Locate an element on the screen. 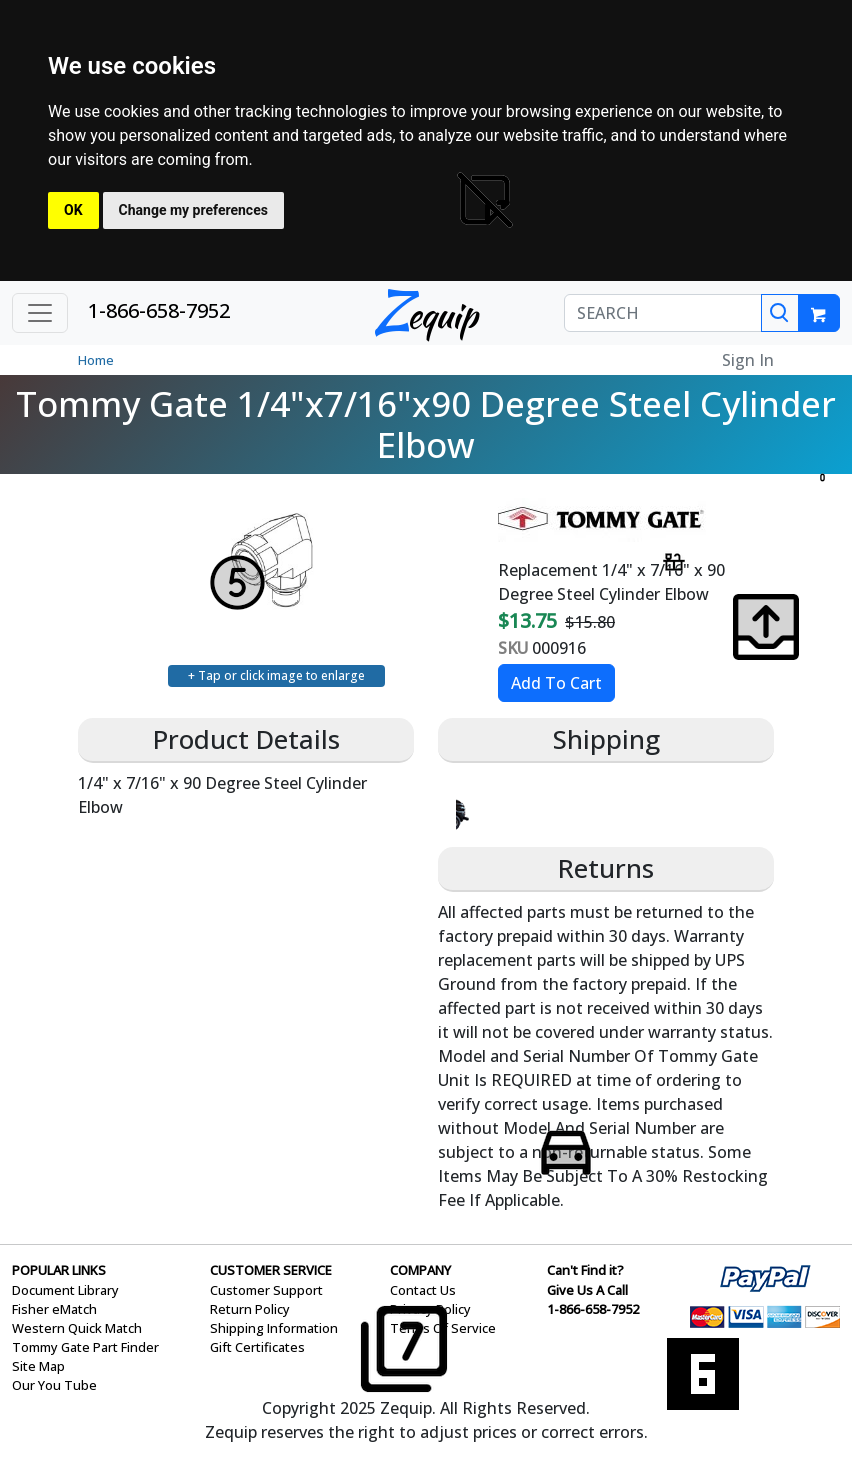  upload a file from your device is located at coordinates (766, 627).